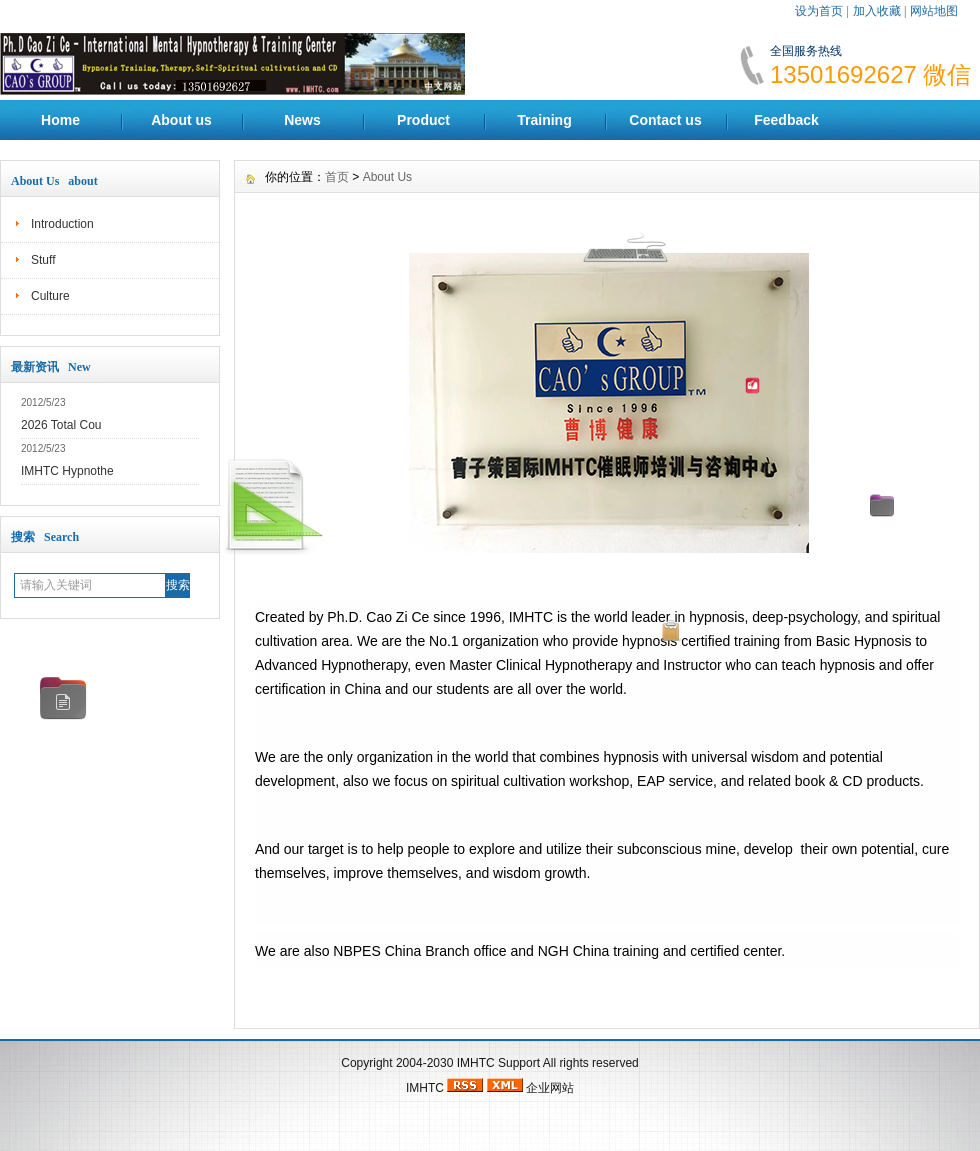  I want to click on an eps vector file, so click(752, 385).